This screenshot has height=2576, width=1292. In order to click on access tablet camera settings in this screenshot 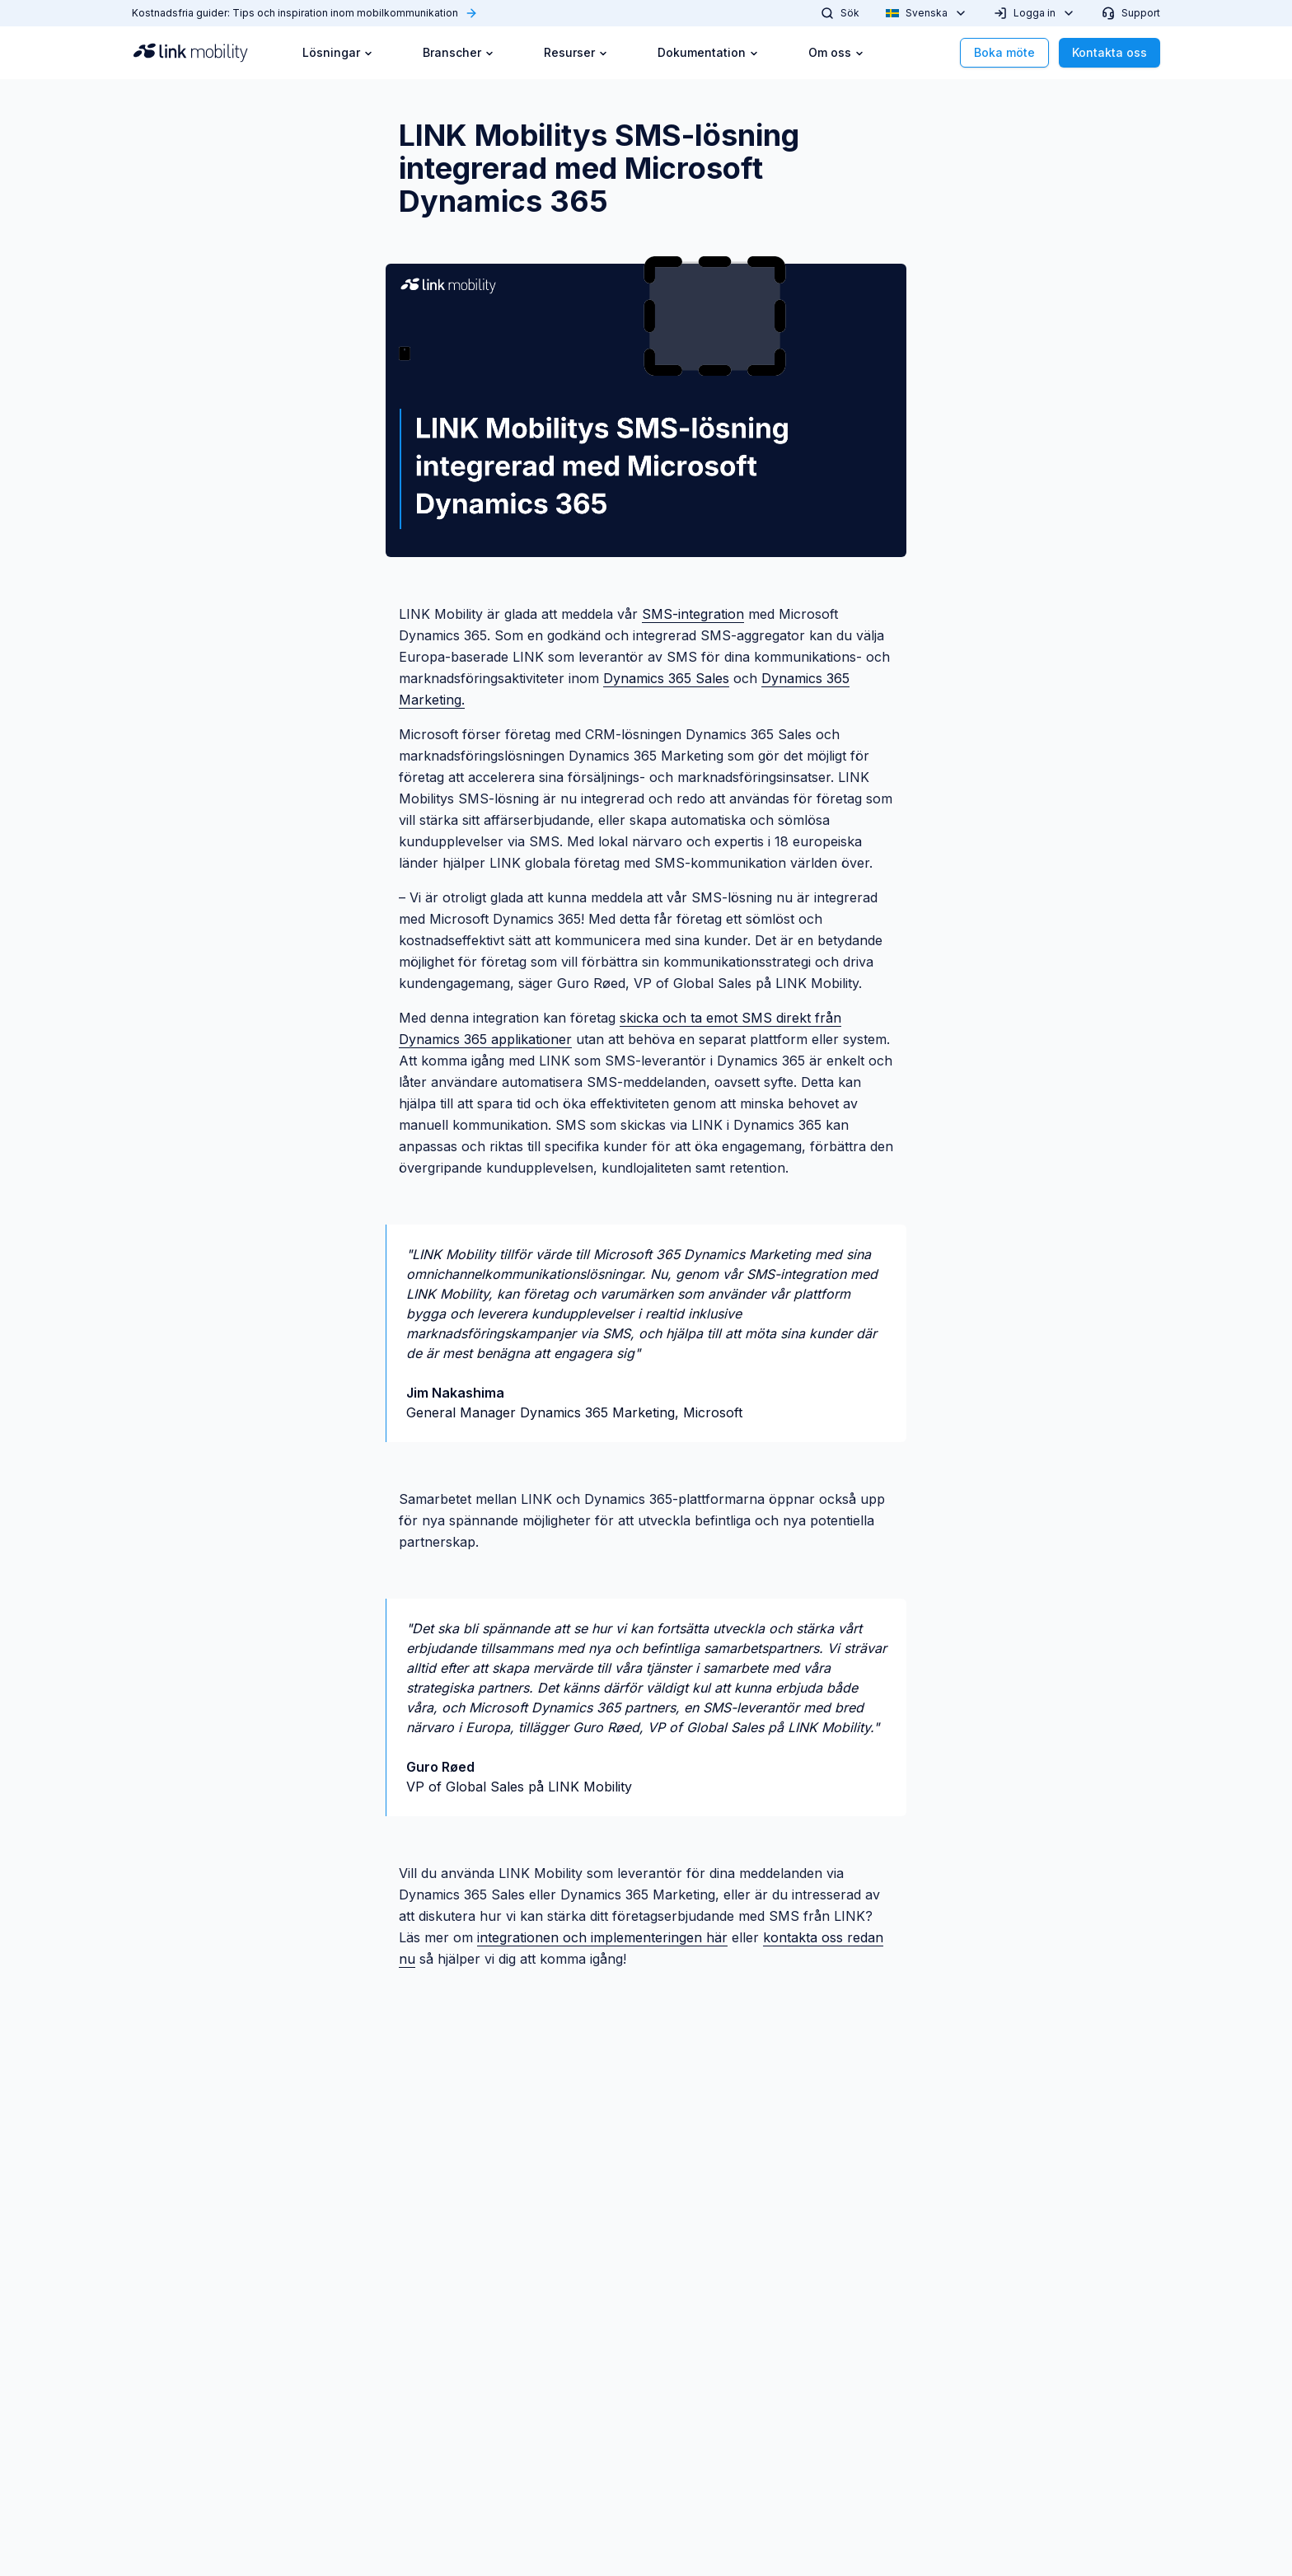, I will do `click(405, 354)`.